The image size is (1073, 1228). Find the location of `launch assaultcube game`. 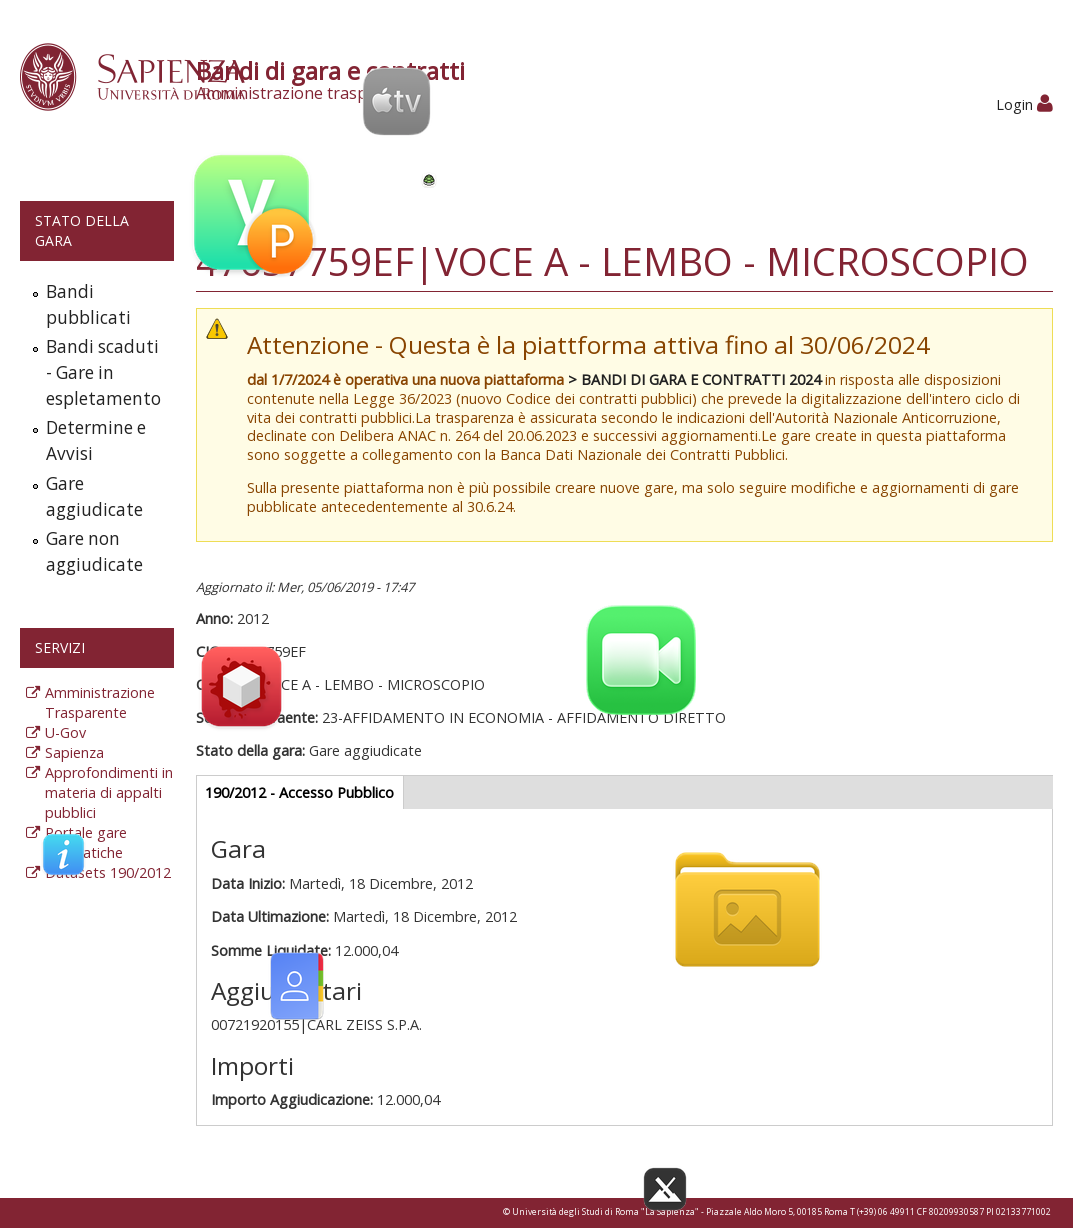

launch assaultcube game is located at coordinates (241, 686).